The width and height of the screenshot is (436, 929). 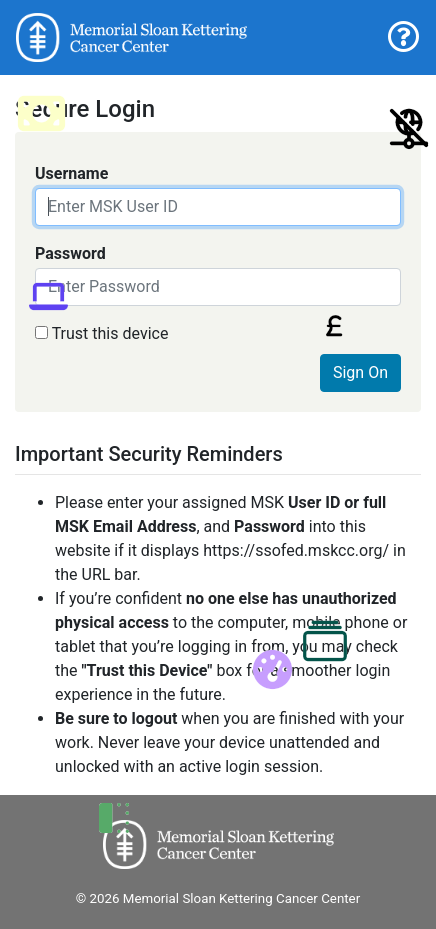 What do you see at coordinates (41, 113) in the screenshot?
I see `view payment or billing information` at bounding box center [41, 113].